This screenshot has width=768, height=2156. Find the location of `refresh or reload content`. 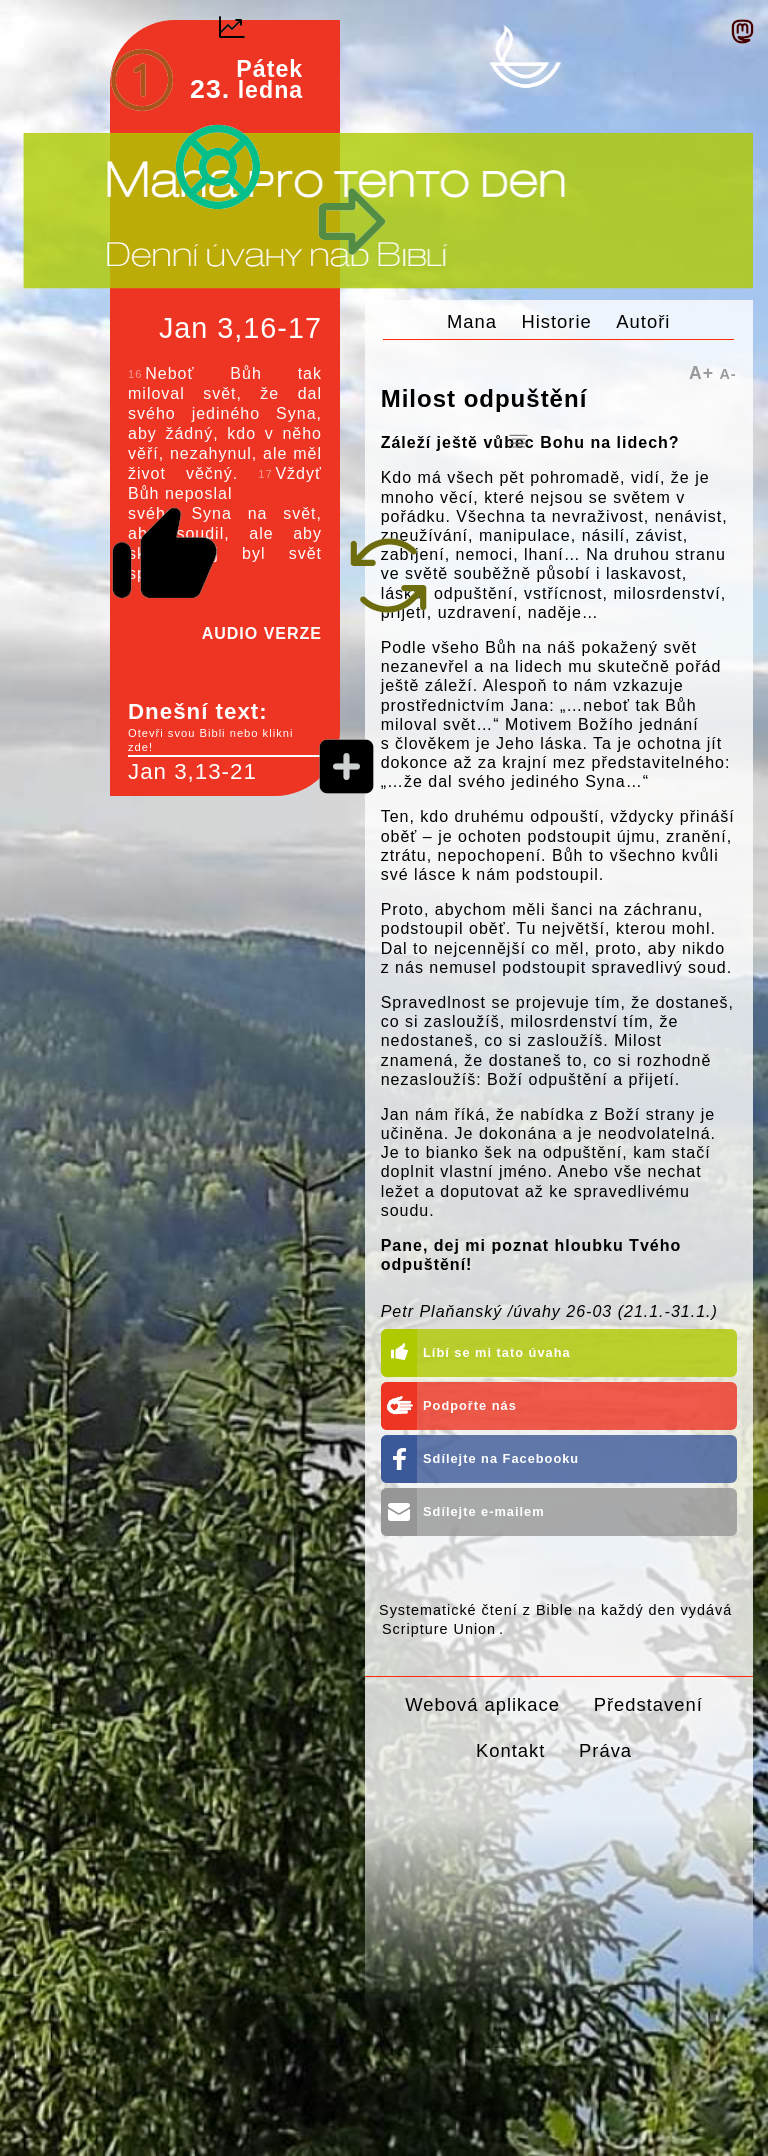

refresh or reload content is located at coordinates (388, 575).